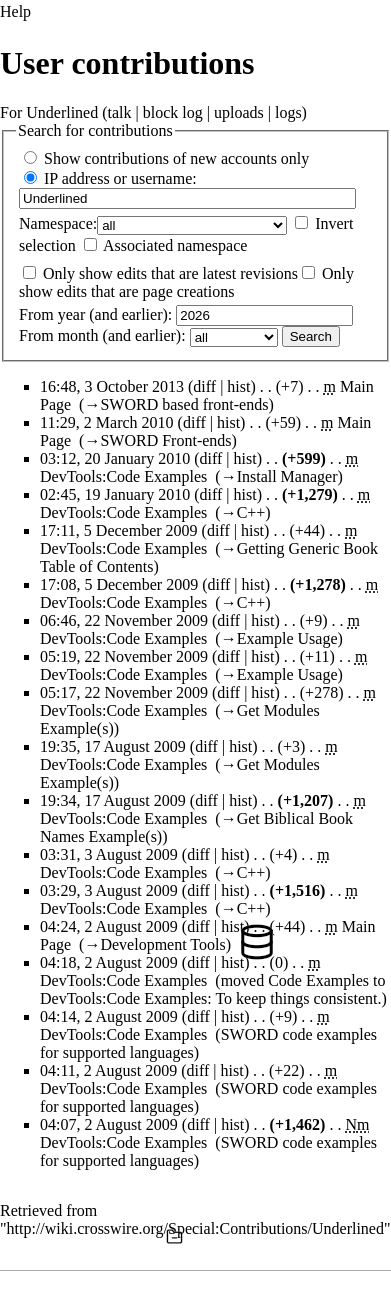 This screenshot has width=391, height=1289. Describe the element at coordinates (174, 1236) in the screenshot. I see `remove a folder` at that location.